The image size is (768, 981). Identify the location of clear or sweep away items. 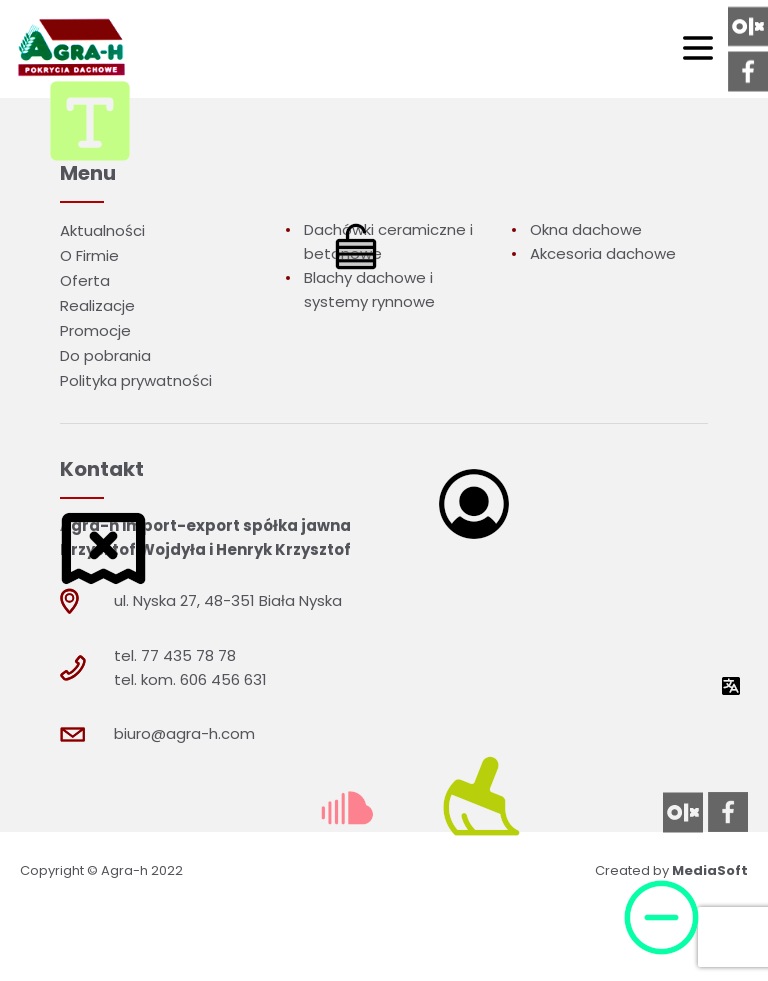
(480, 799).